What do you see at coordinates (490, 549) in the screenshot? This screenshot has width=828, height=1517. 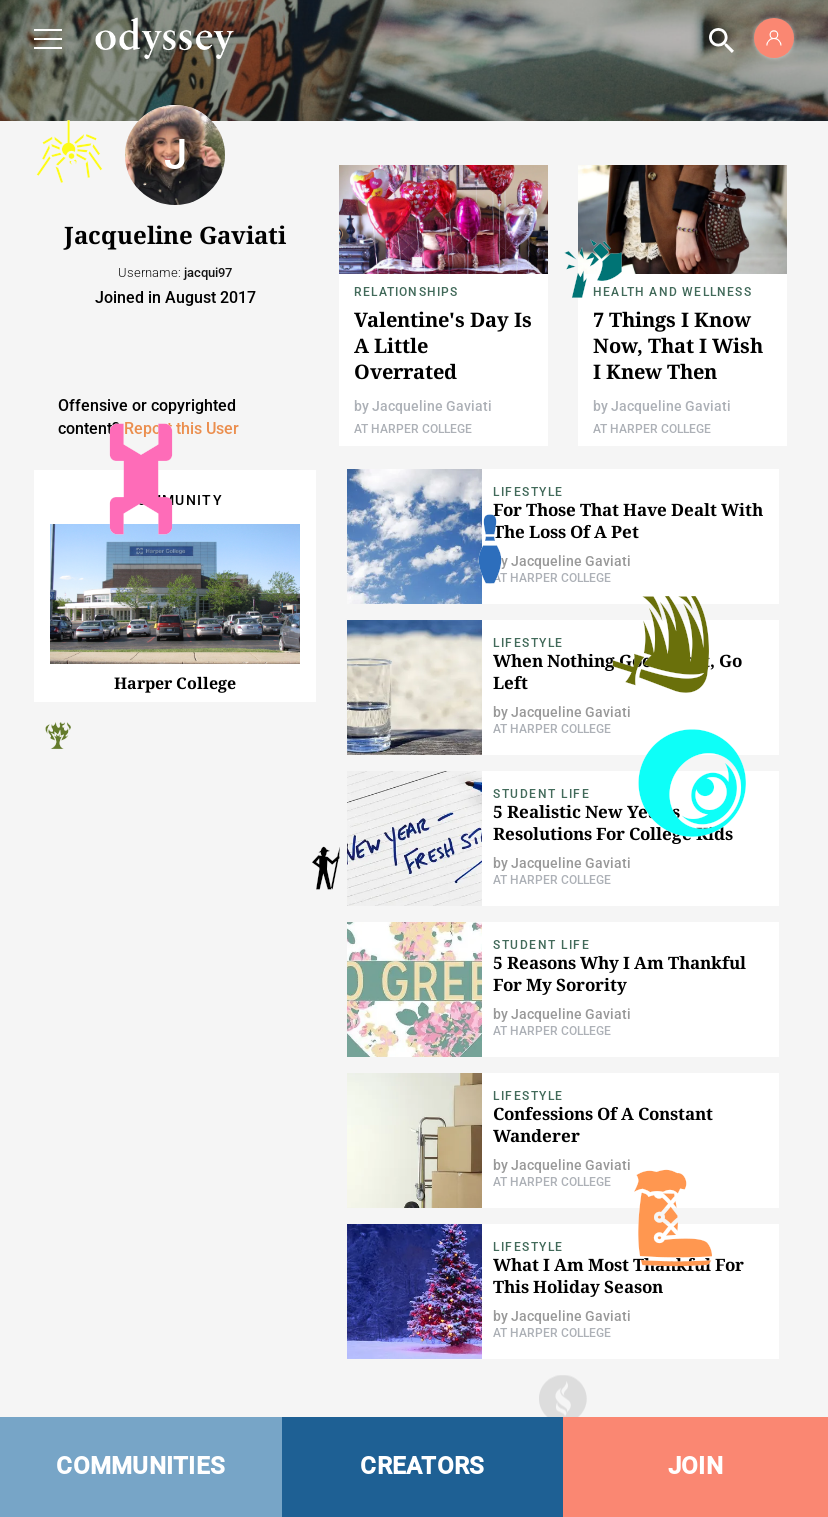 I see `access bowling game or activity` at bounding box center [490, 549].